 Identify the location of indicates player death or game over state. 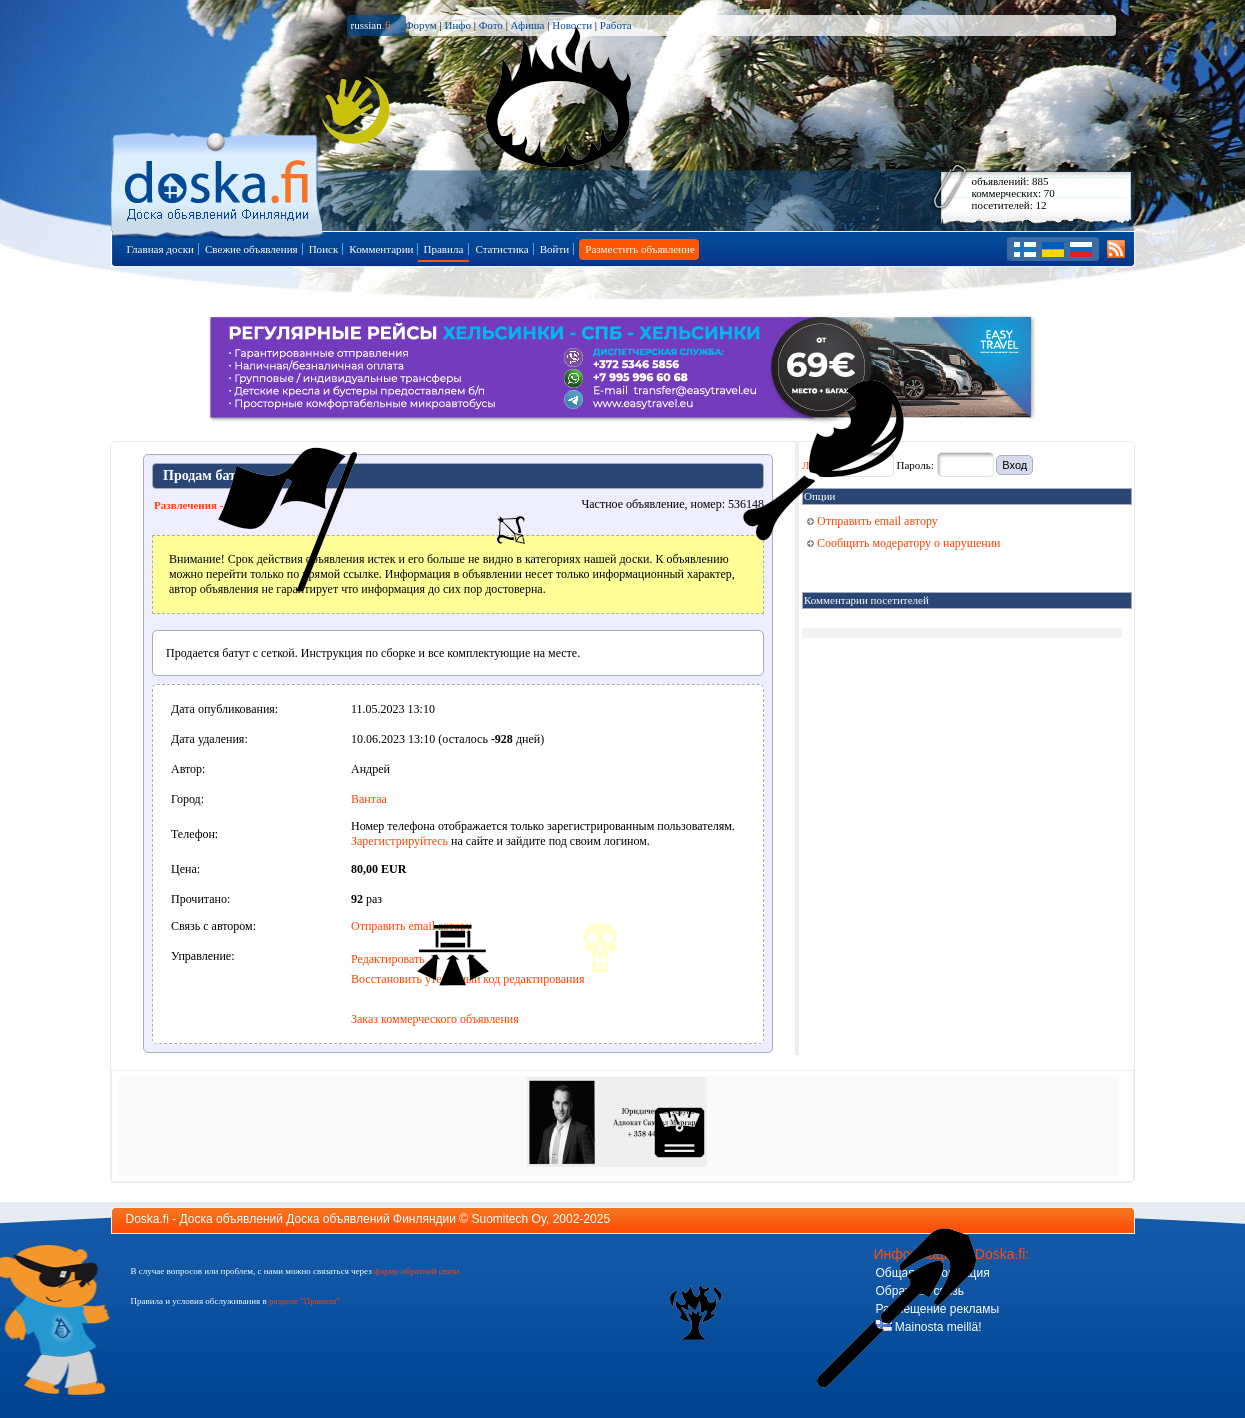
(600, 947).